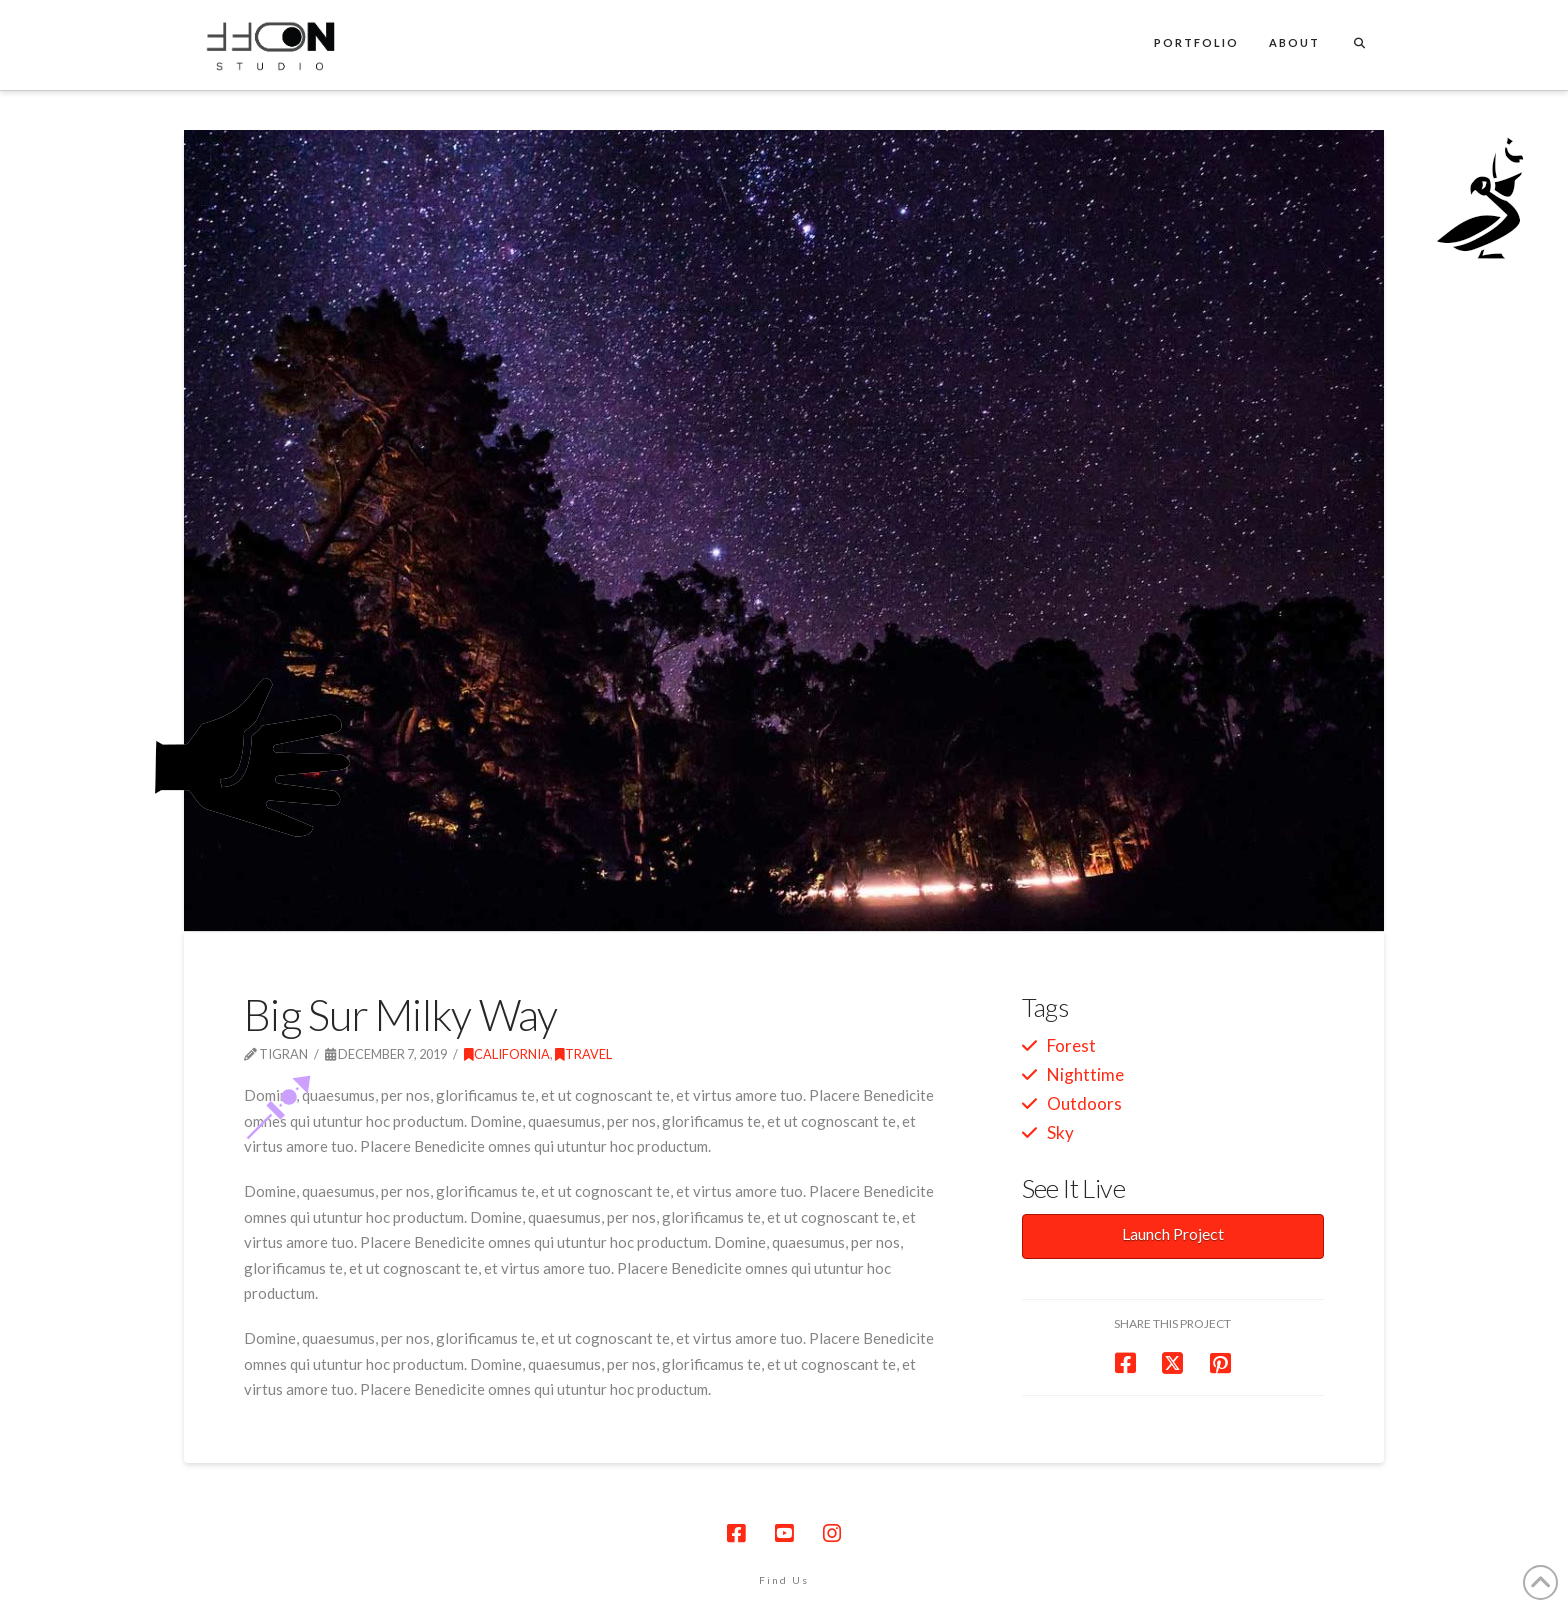  Describe the element at coordinates (1485, 198) in the screenshot. I see `pelican character or mascot in a game` at that location.